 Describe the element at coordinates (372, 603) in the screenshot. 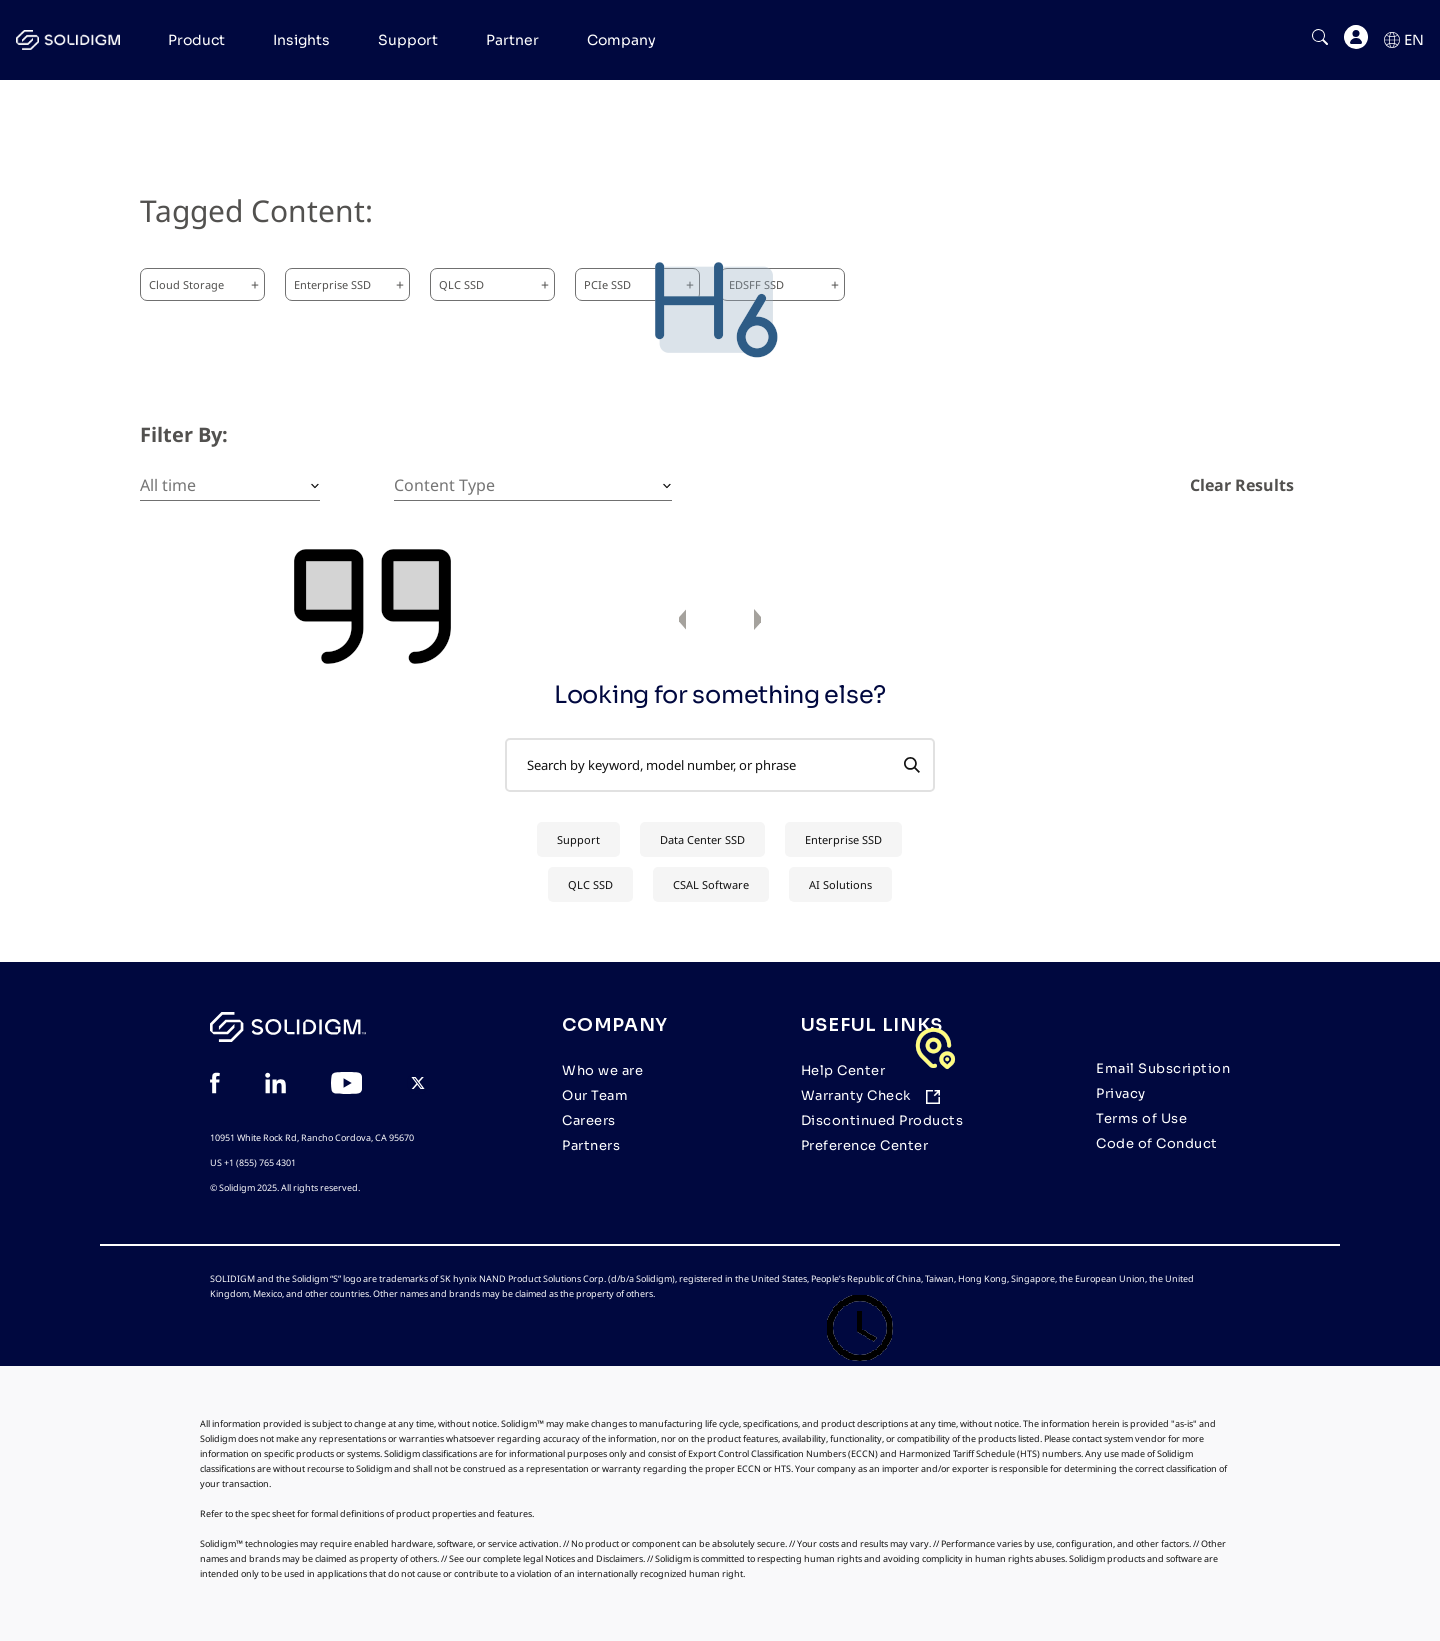

I see `view testimonials or customer quotes` at that location.